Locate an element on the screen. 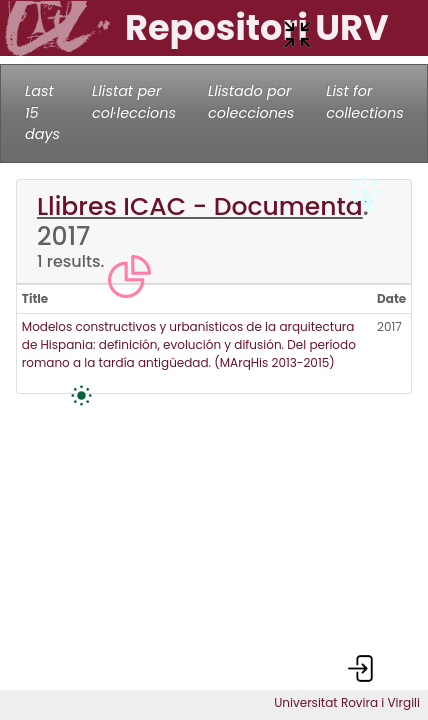 Image resolution: width=428 pixels, height=720 pixels. exit fullscreen mode is located at coordinates (297, 34).